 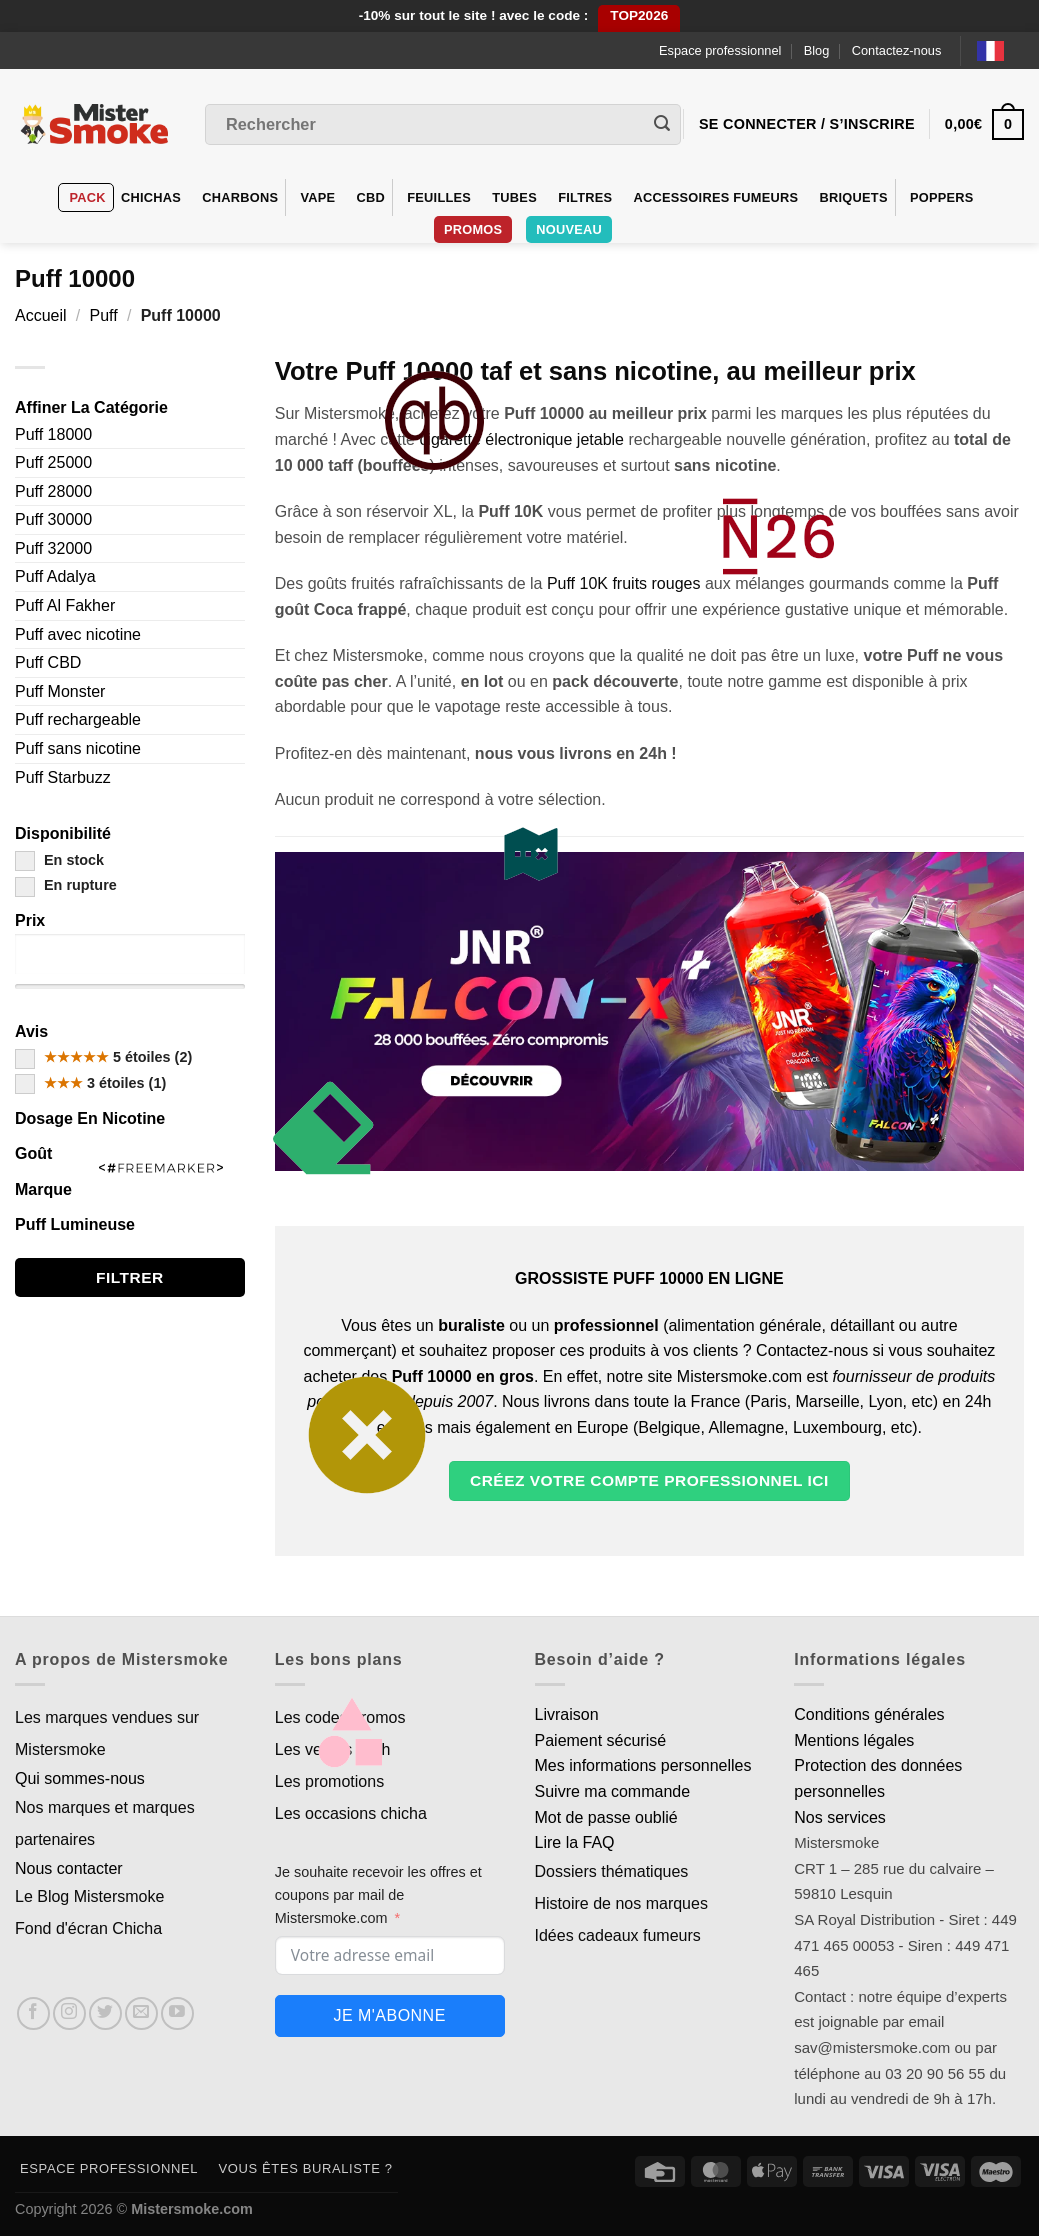 I want to click on open qbittorrent torrent client, so click(x=434, y=420).